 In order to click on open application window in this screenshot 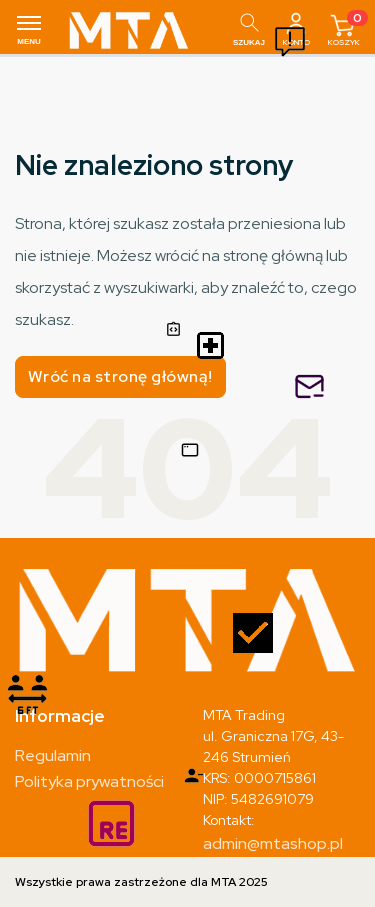, I will do `click(190, 450)`.